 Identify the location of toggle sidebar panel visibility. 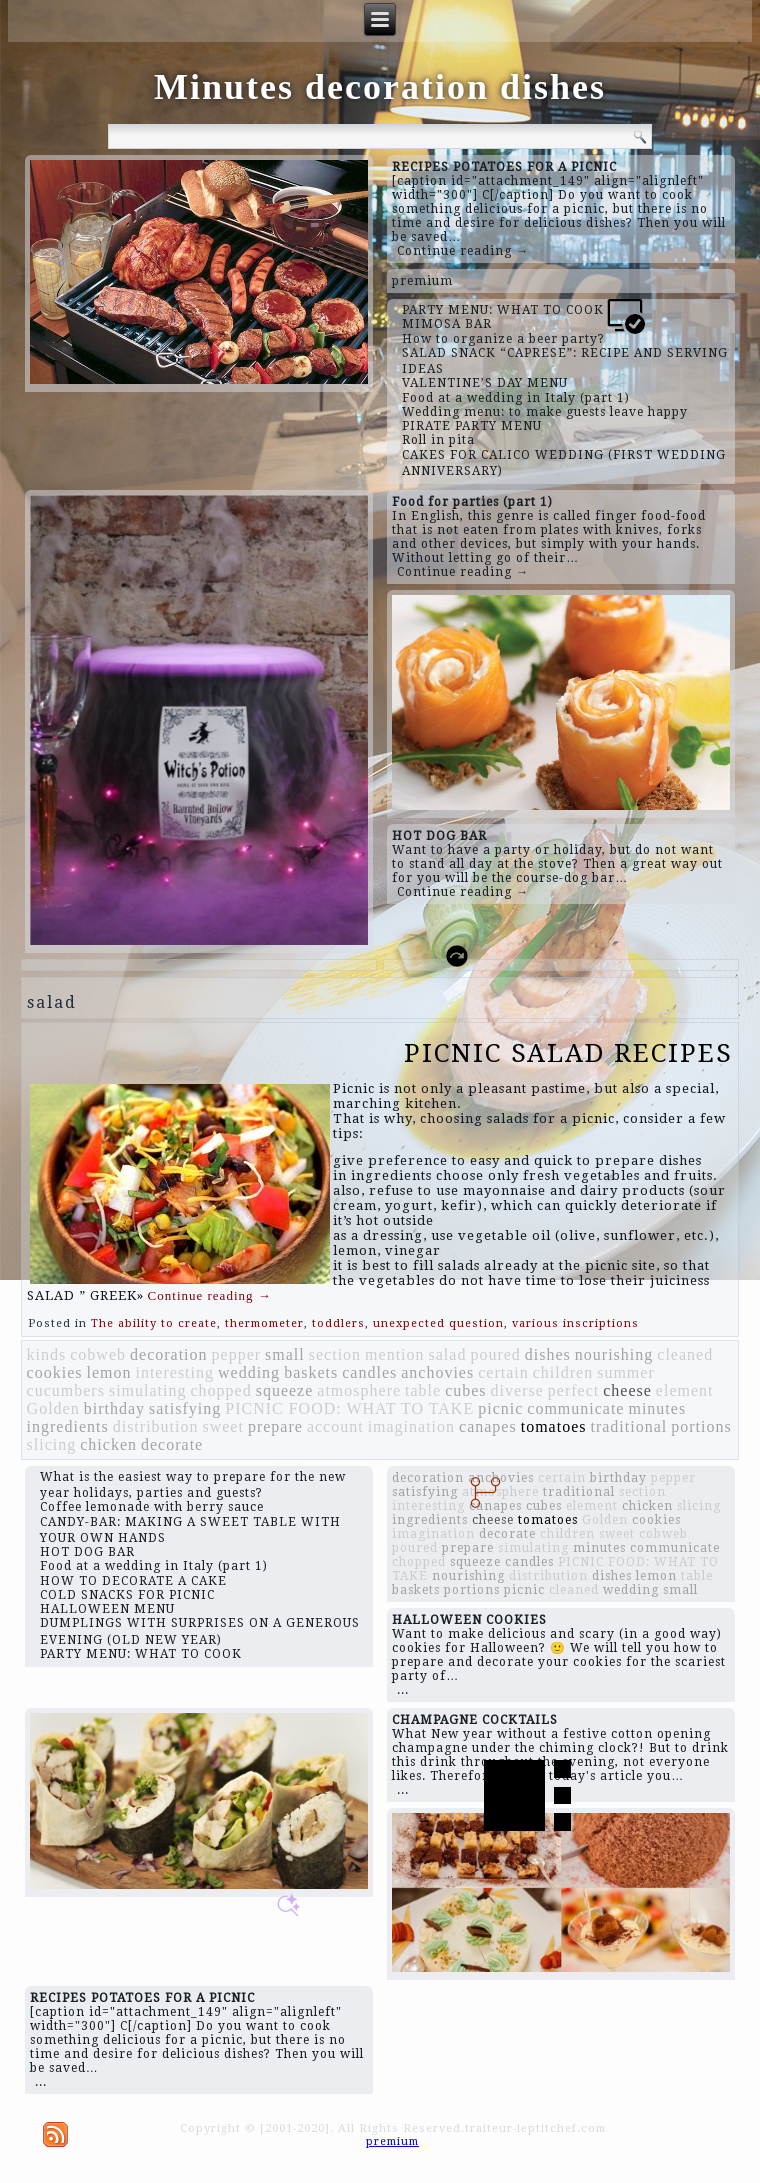
(527, 1795).